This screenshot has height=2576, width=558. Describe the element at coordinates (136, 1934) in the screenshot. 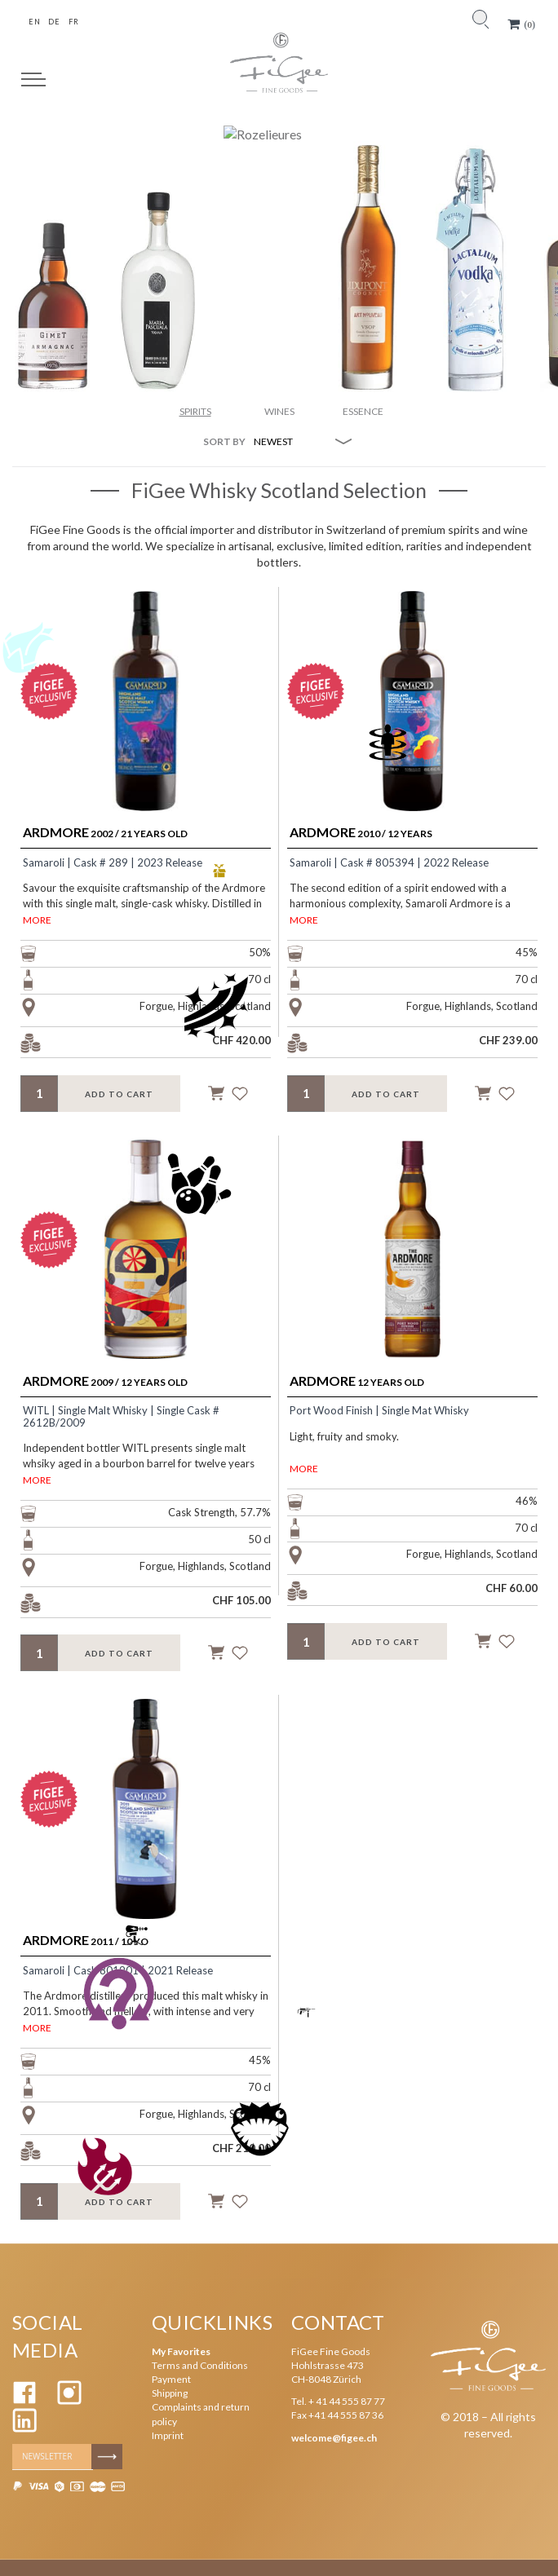

I see `deploy tesla turret defense unit` at that location.